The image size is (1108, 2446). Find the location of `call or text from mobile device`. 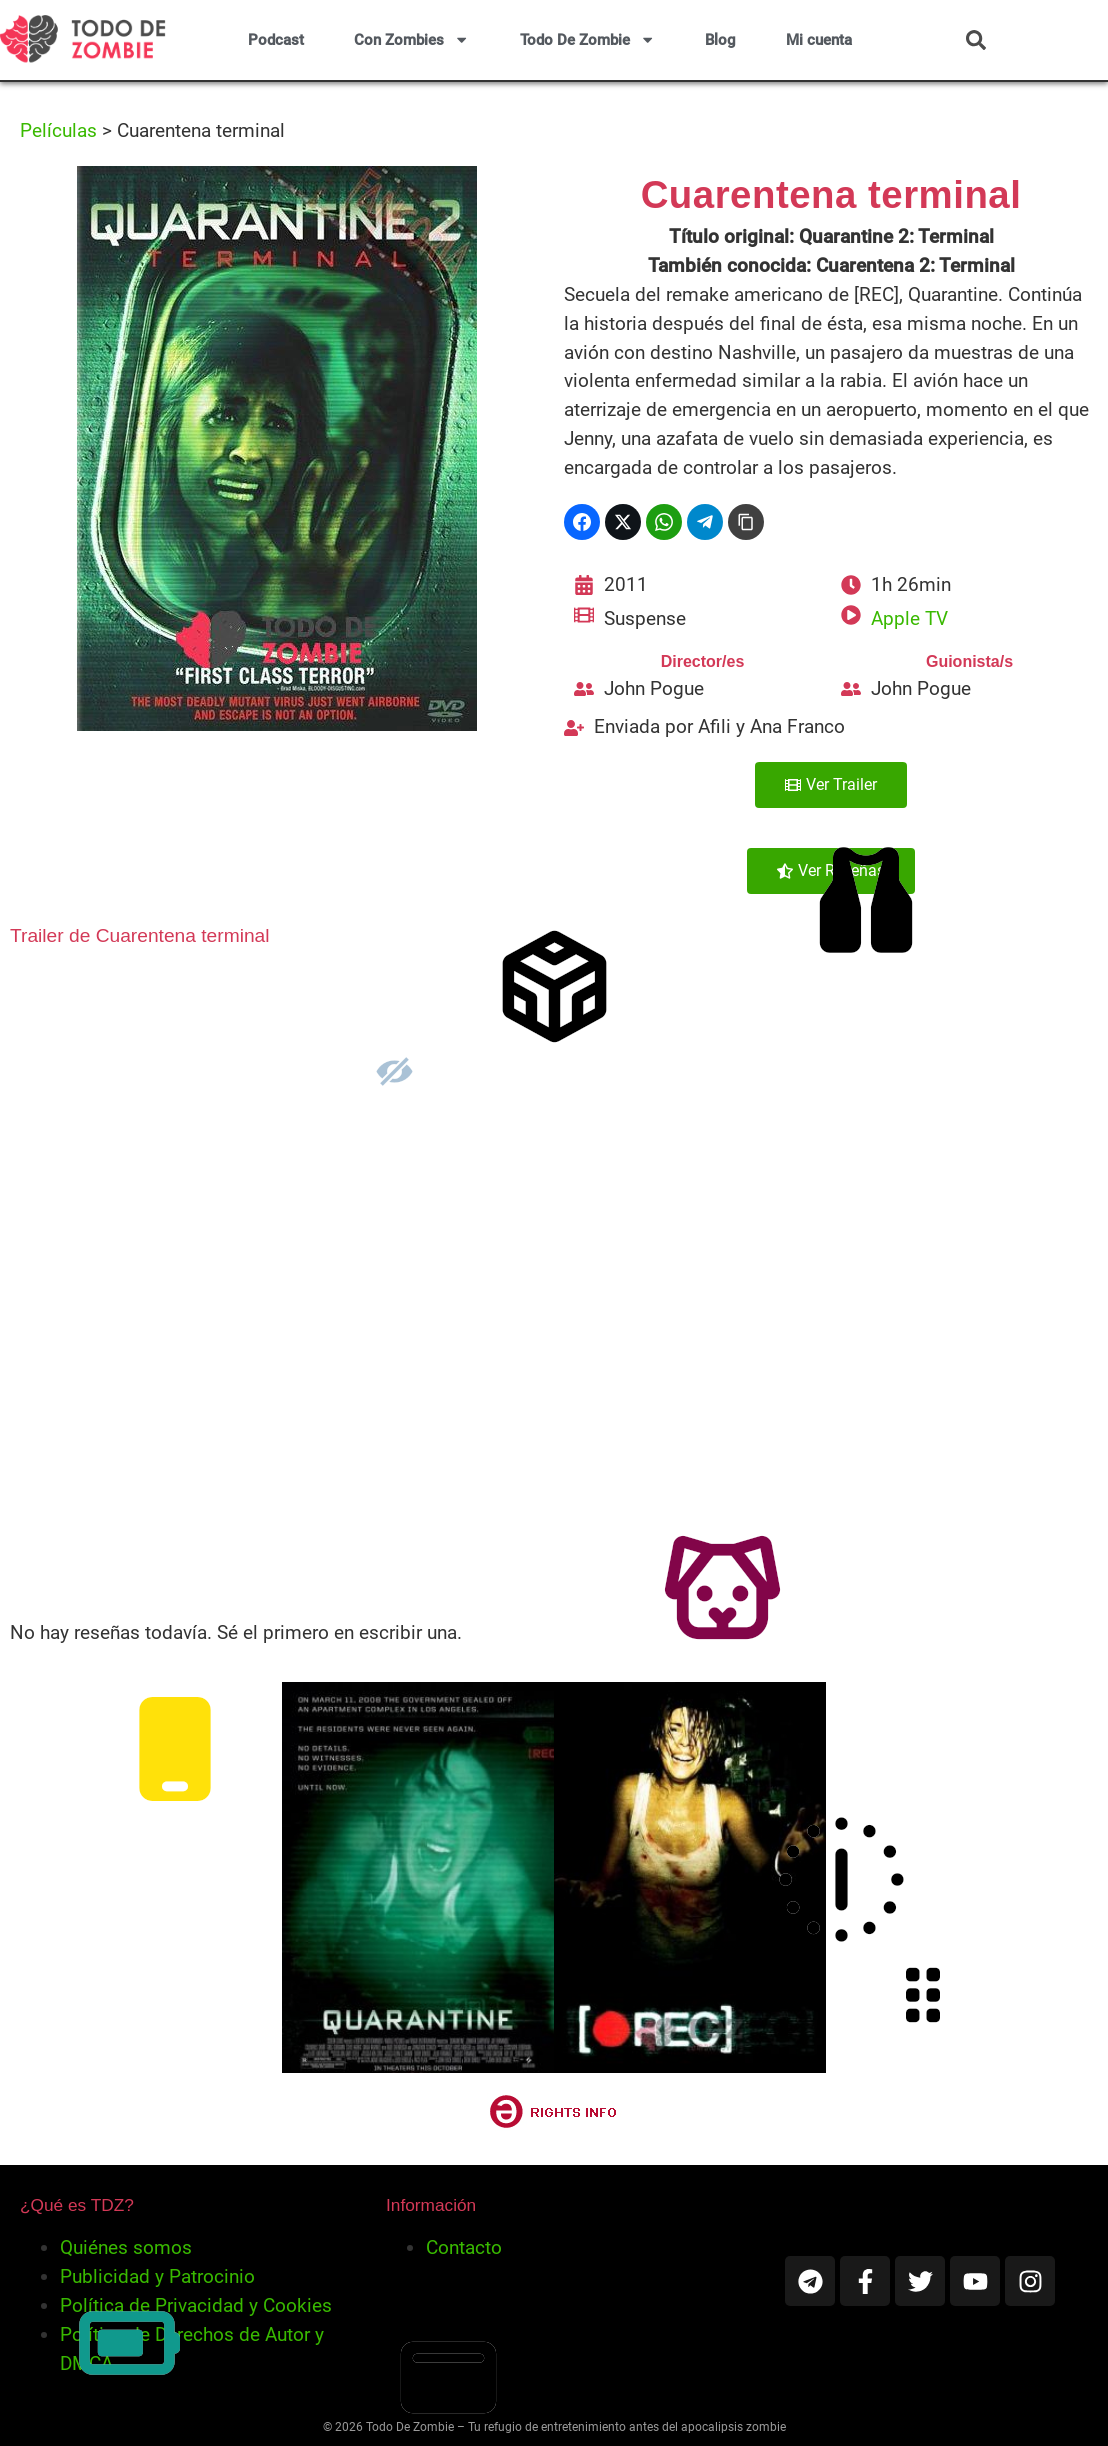

call or text from mobile device is located at coordinates (175, 1749).